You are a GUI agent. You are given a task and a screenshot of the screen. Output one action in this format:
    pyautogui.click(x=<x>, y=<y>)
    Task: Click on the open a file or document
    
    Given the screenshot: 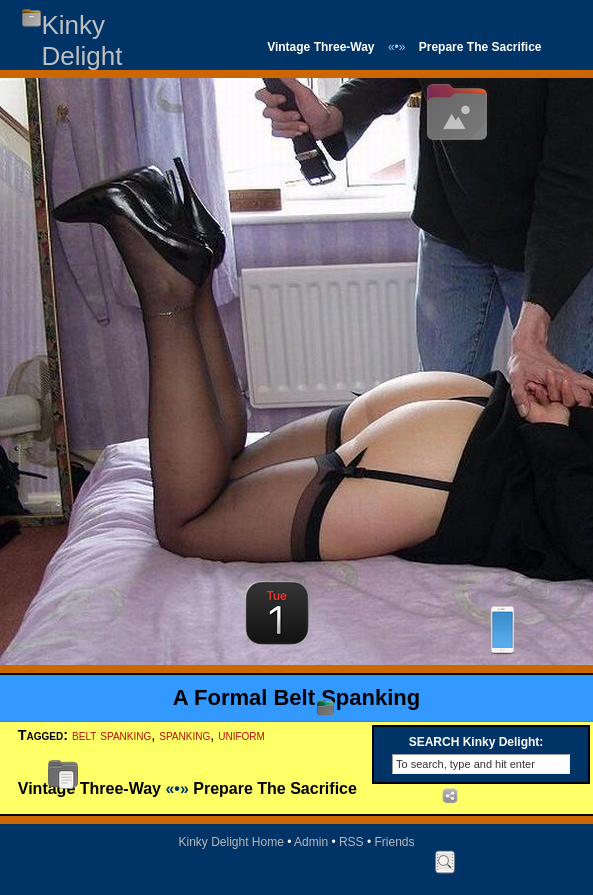 What is the action you would take?
    pyautogui.click(x=63, y=774)
    